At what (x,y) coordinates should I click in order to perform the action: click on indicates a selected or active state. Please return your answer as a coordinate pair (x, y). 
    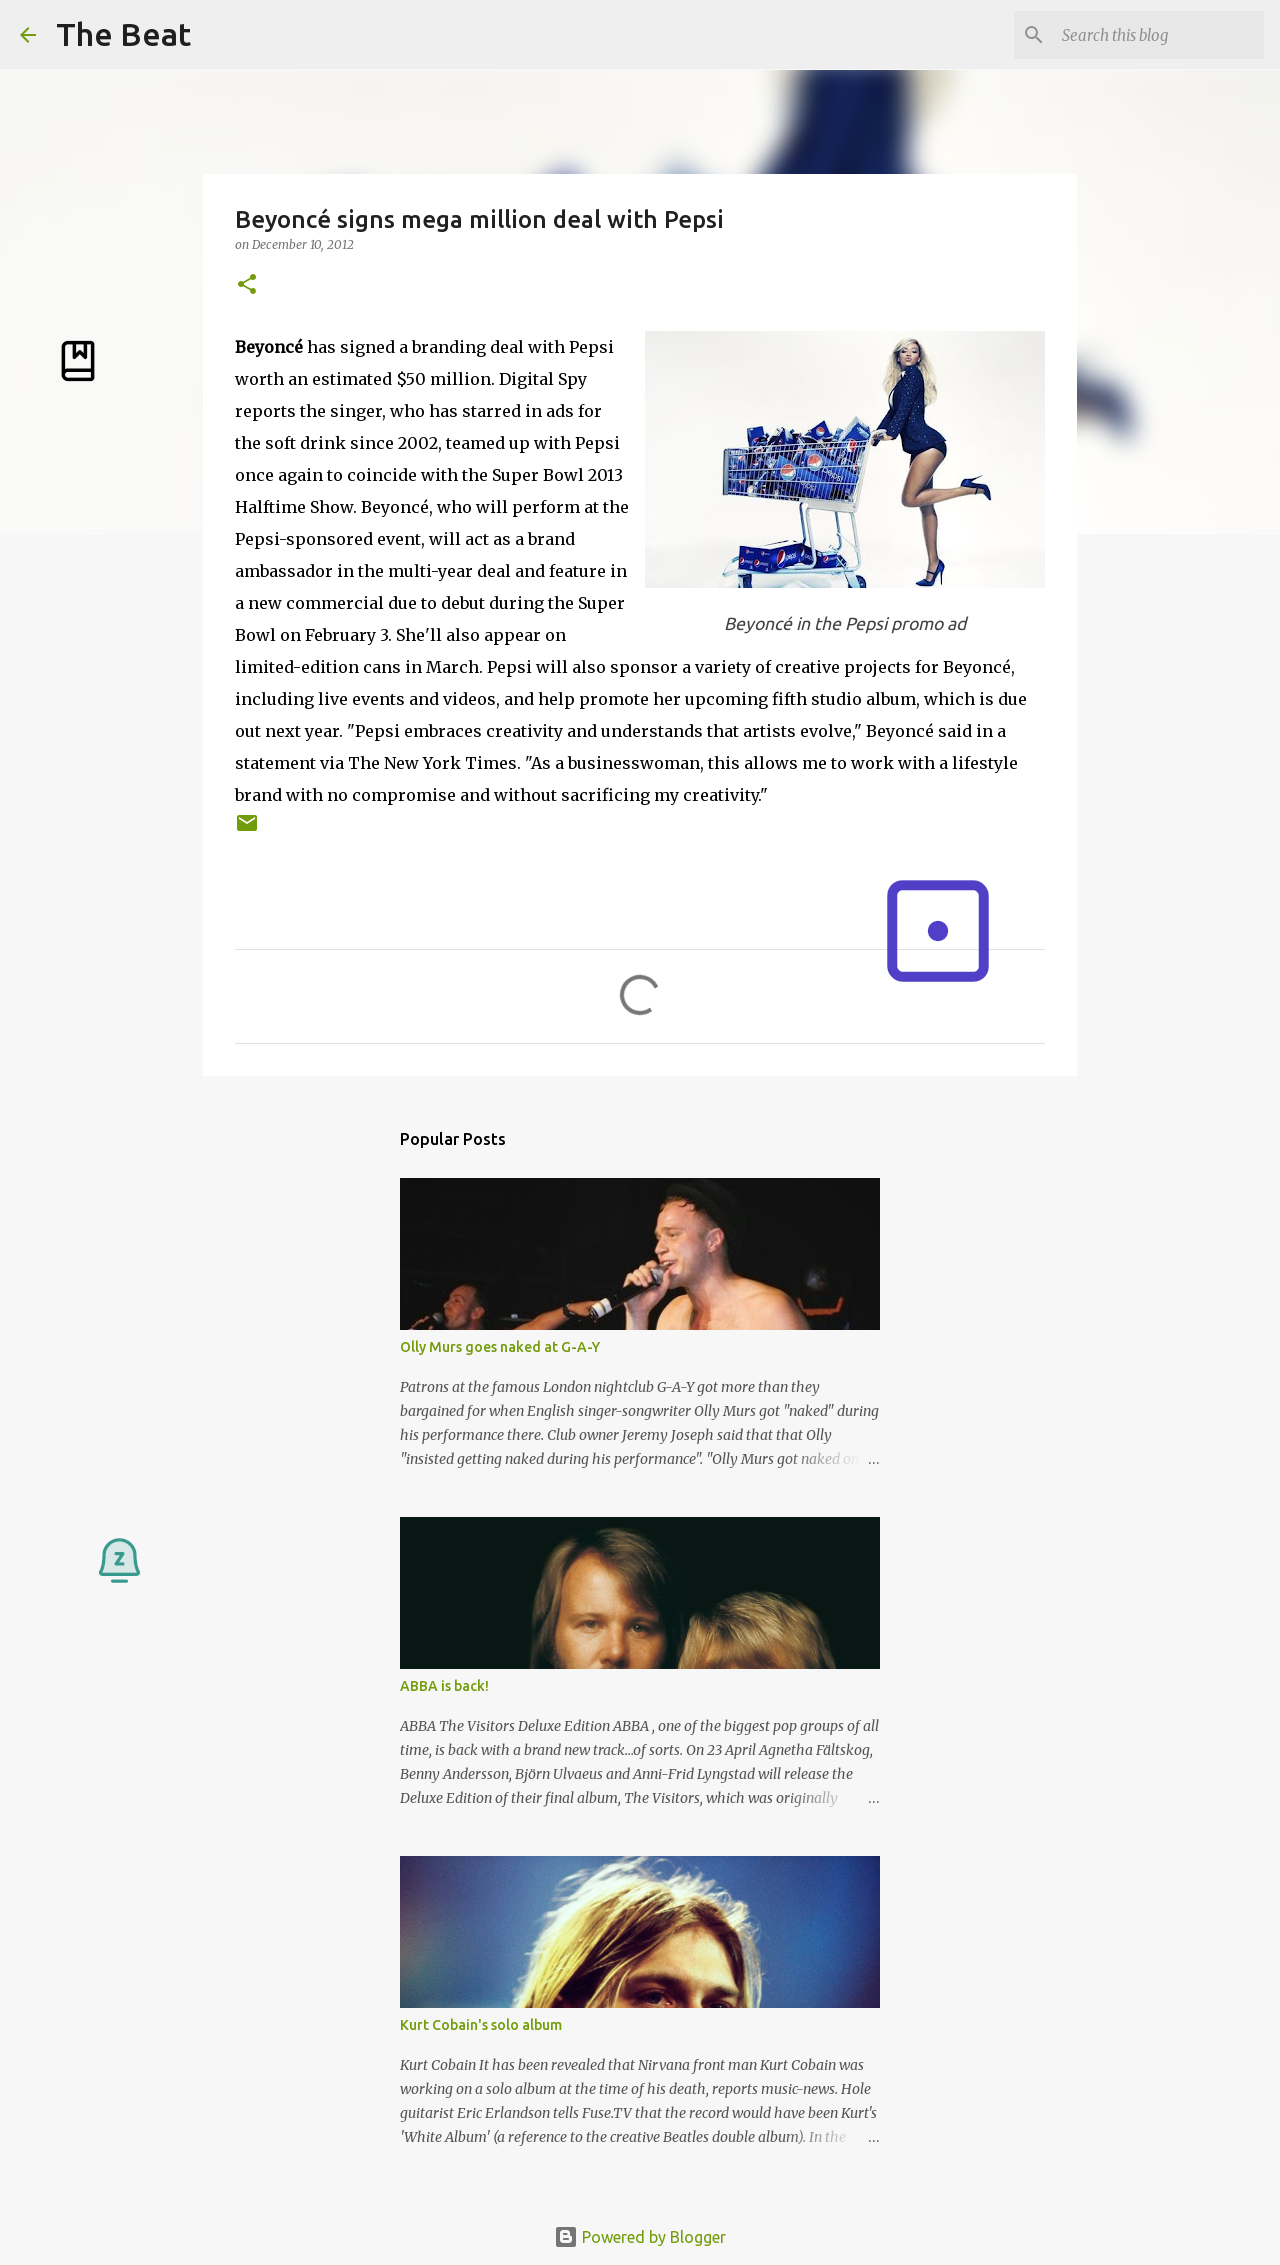
    Looking at the image, I should click on (938, 931).